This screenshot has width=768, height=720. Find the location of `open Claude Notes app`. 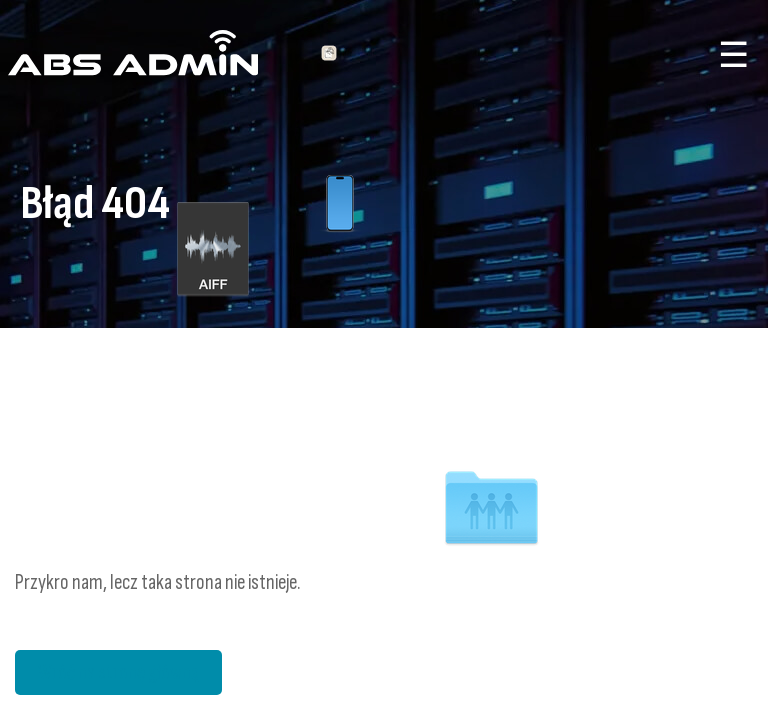

open Claude Notes app is located at coordinates (329, 53).